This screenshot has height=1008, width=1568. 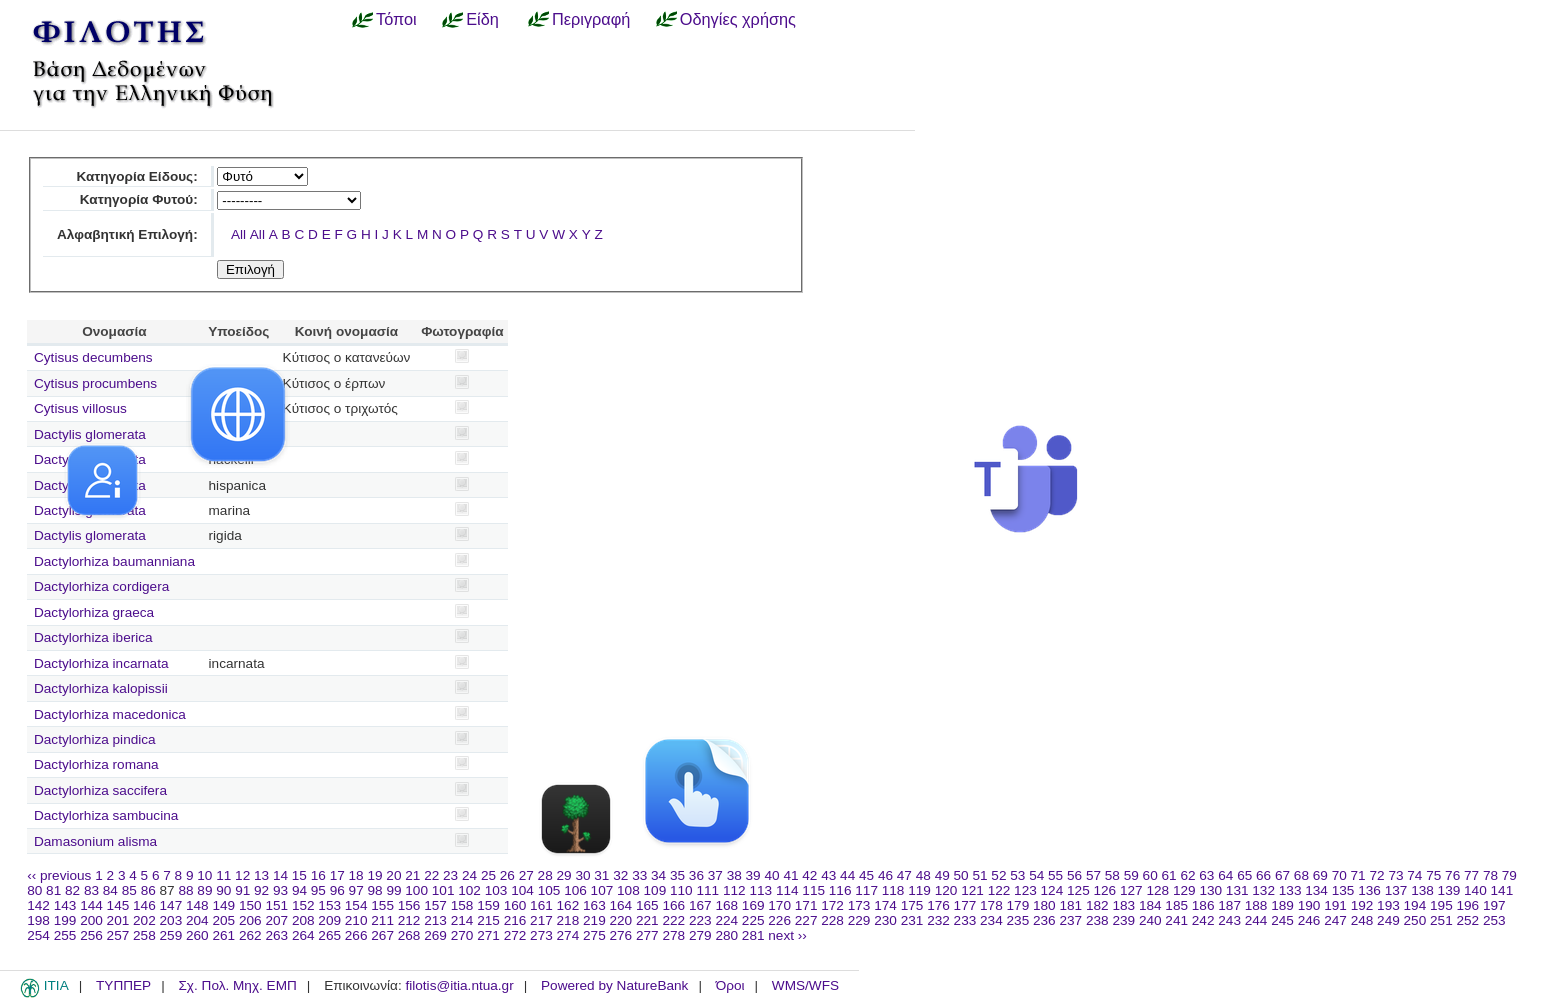 I want to click on open user account preferences, so click(x=102, y=481).